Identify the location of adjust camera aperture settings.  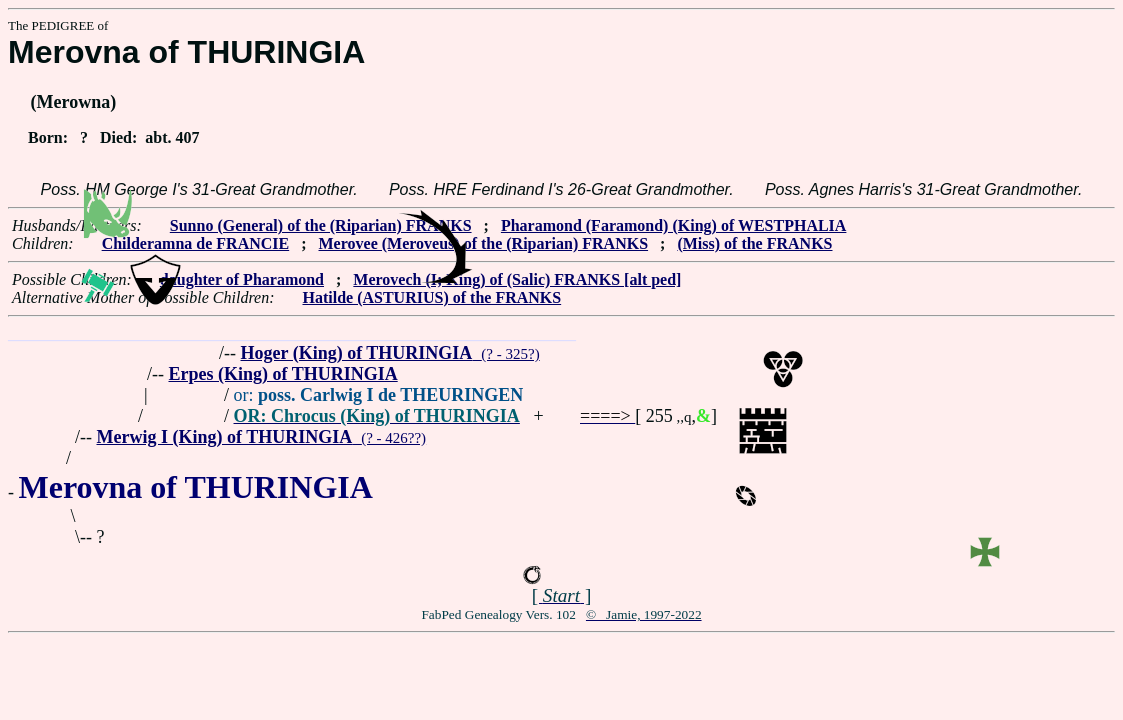
(746, 496).